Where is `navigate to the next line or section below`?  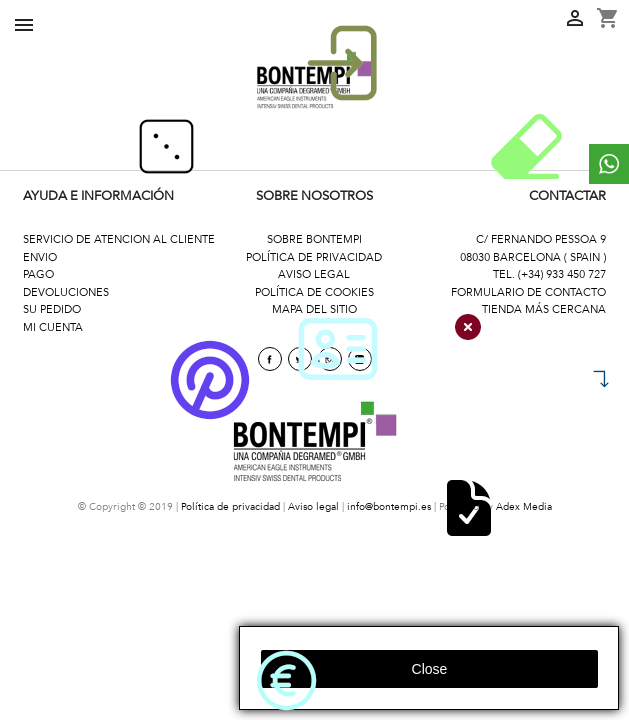
navigate to the next line or section below is located at coordinates (601, 379).